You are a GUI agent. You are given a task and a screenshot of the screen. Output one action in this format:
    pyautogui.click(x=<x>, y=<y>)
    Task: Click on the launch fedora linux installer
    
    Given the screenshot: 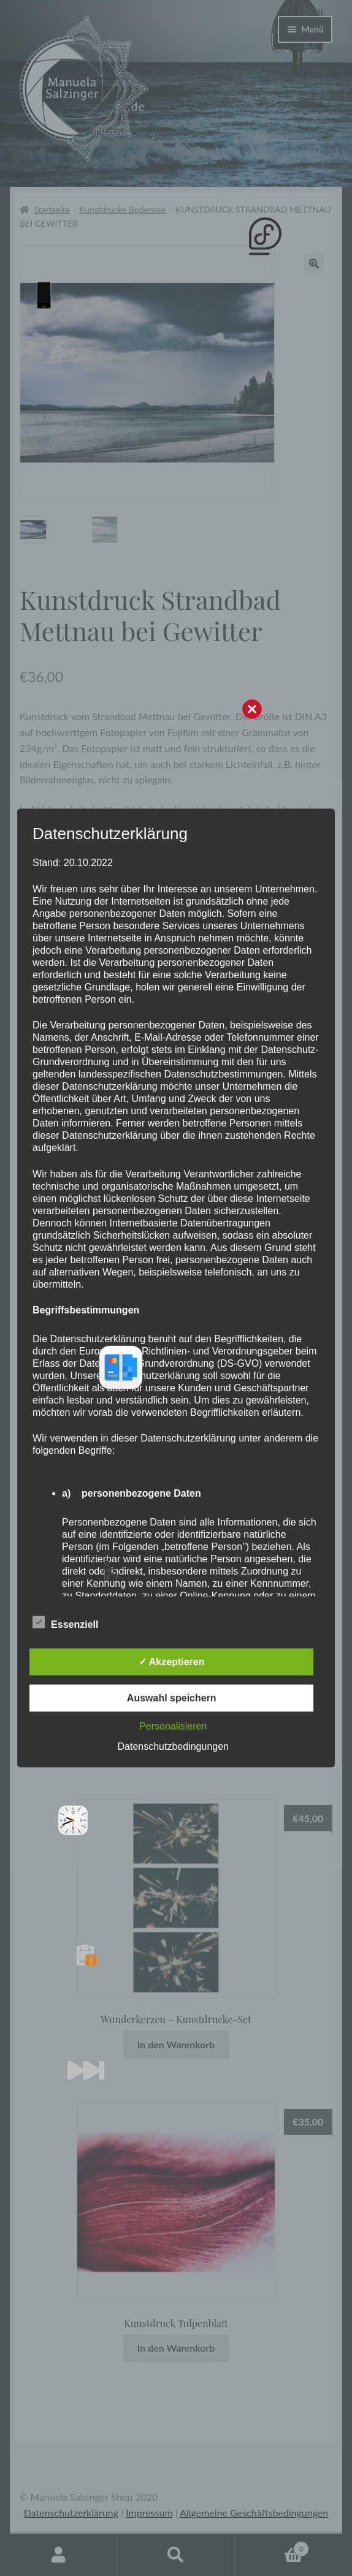 What is the action you would take?
    pyautogui.click(x=265, y=236)
    